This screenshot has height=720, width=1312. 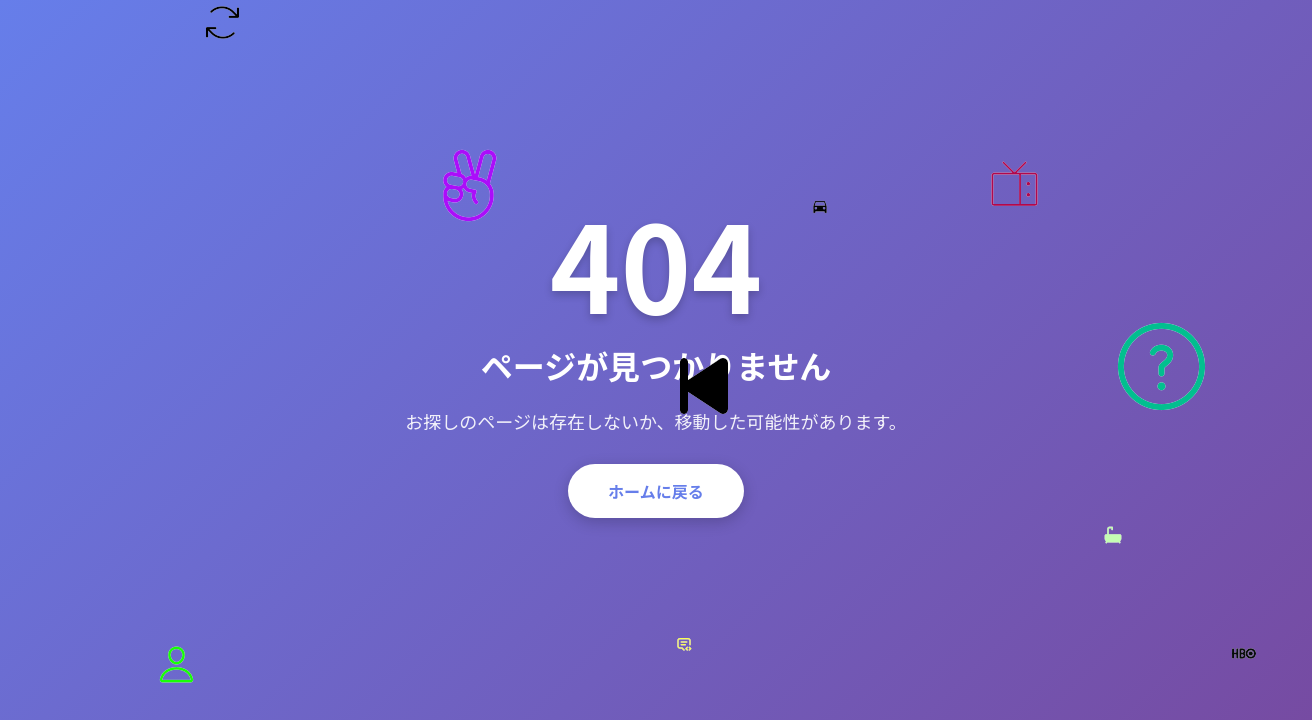 What do you see at coordinates (1113, 535) in the screenshot?
I see `indicates bathroom amenity available` at bounding box center [1113, 535].